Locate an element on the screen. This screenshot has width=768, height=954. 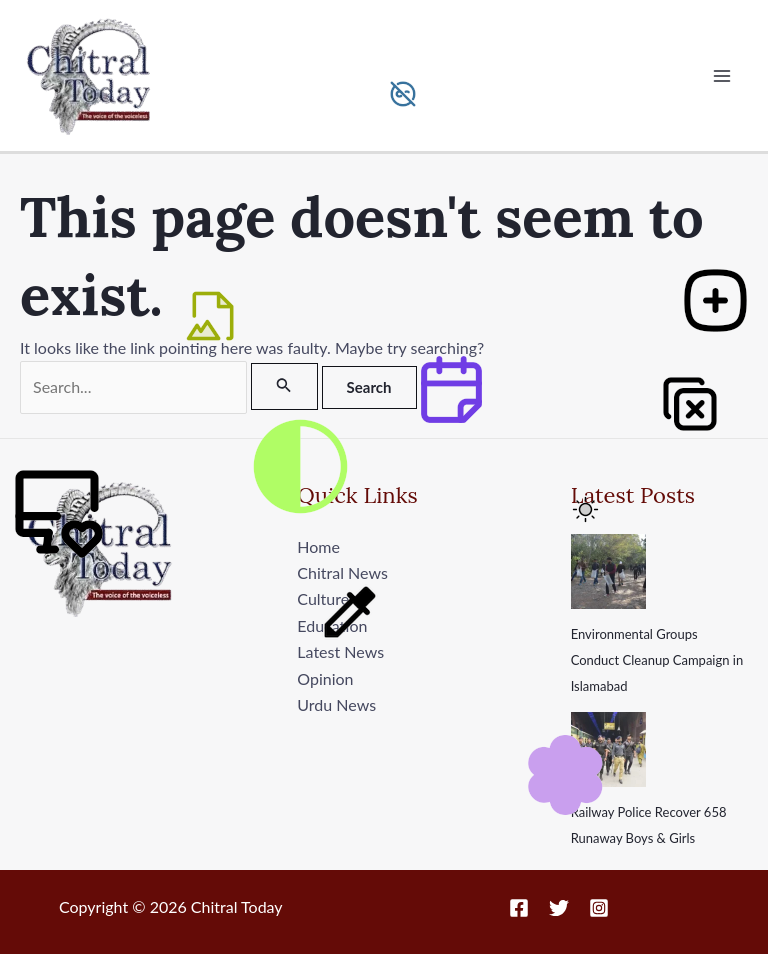
pick a color from the canvas is located at coordinates (350, 612).